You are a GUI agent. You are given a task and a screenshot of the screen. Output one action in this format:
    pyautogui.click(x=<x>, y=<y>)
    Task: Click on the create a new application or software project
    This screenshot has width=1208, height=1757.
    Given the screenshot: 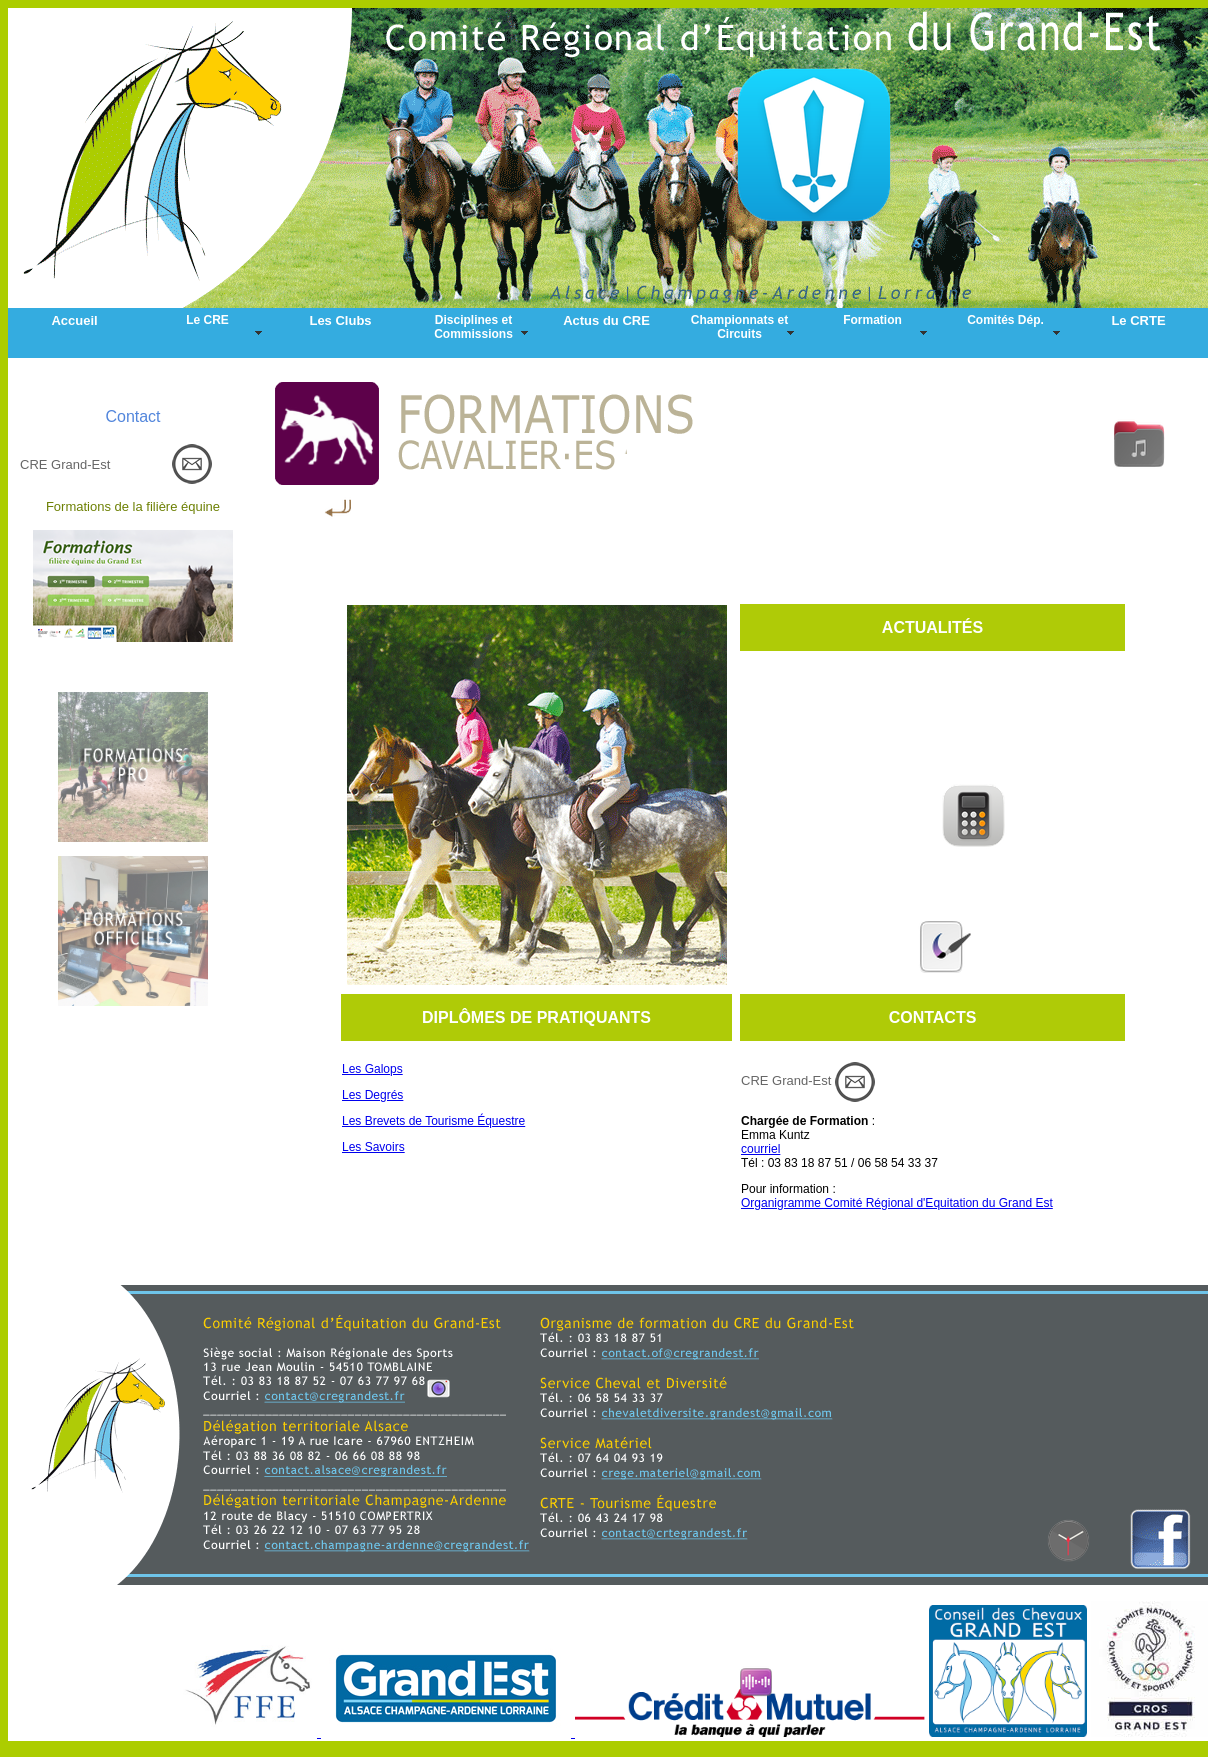 What is the action you would take?
    pyautogui.click(x=944, y=946)
    